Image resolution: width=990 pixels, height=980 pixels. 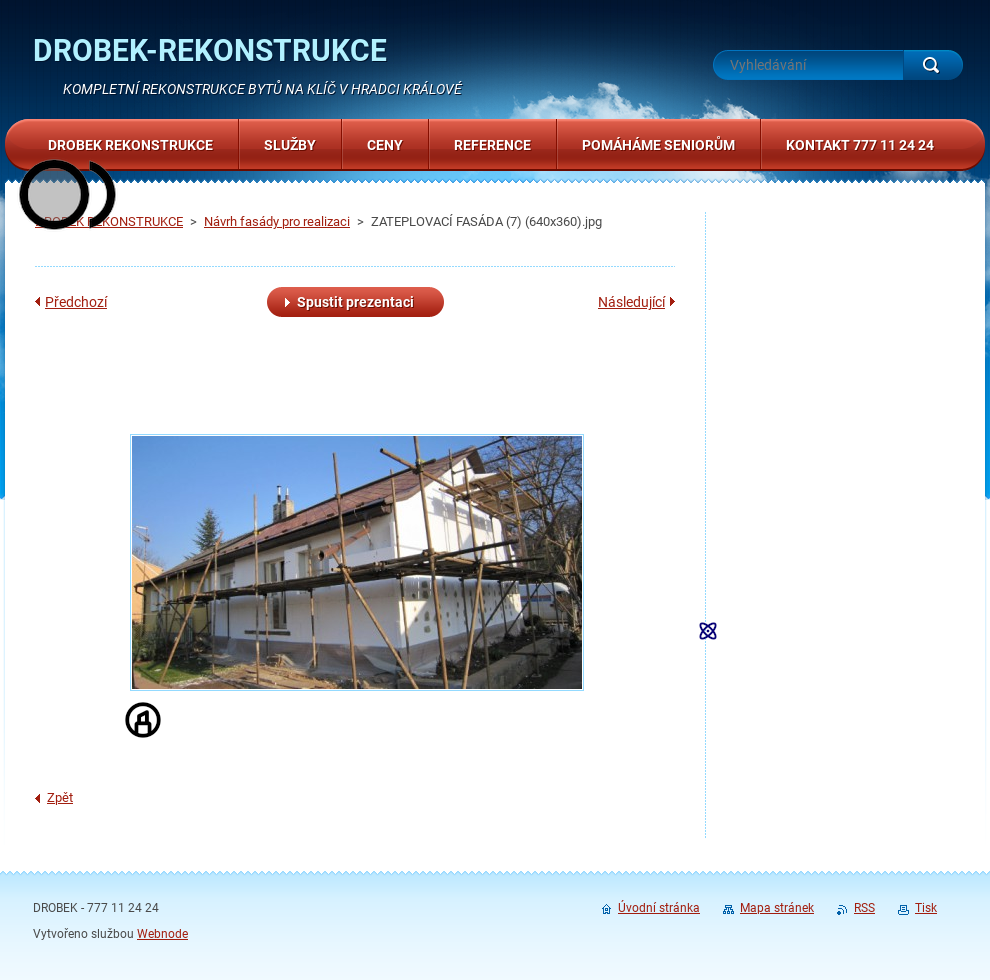 What do you see at coordinates (708, 631) in the screenshot?
I see `access science or chemistry features` at bounding box center [708, 631].